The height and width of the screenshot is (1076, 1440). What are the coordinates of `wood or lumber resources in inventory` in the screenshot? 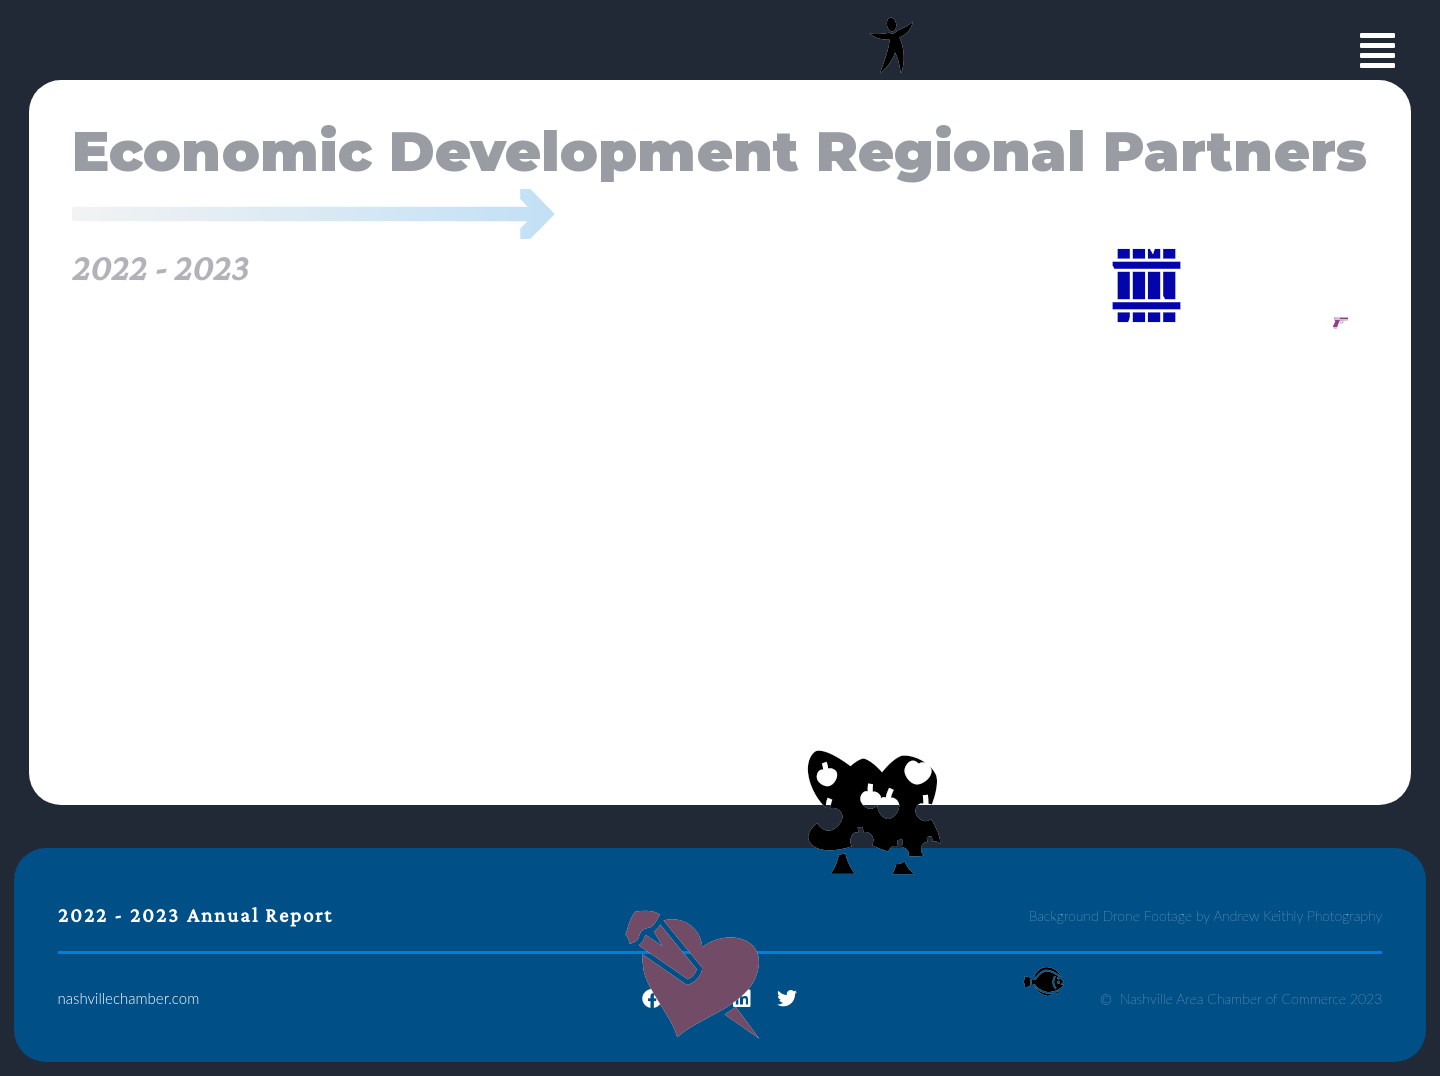 It's located at (1146, 285).